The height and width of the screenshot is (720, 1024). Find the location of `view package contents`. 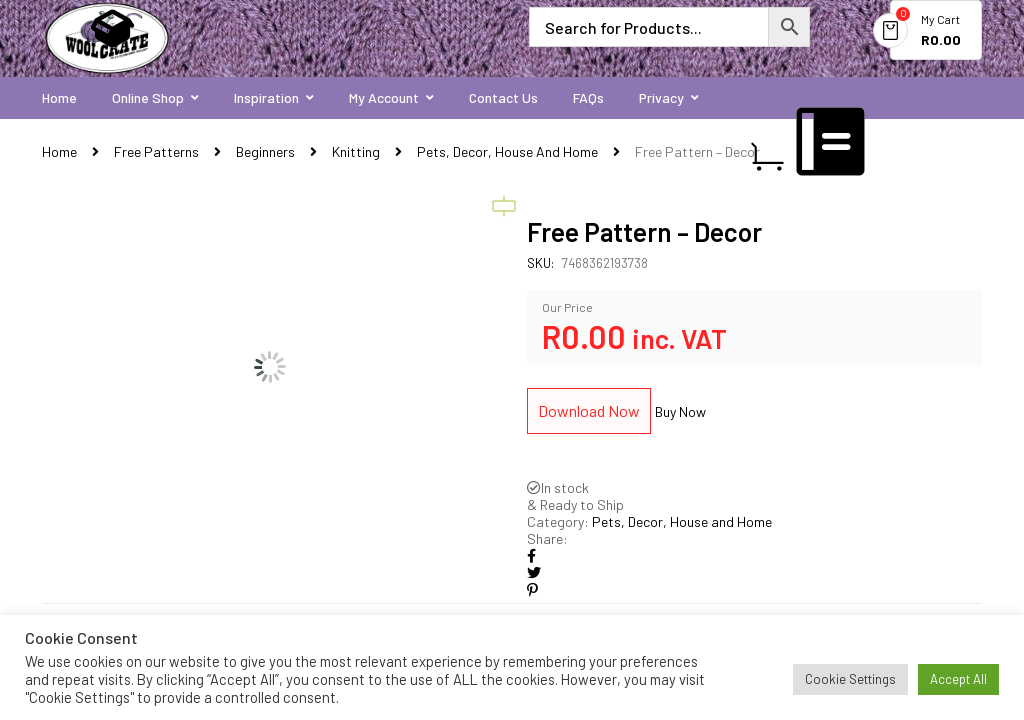

view package contents is located at coordinates (112, 28).